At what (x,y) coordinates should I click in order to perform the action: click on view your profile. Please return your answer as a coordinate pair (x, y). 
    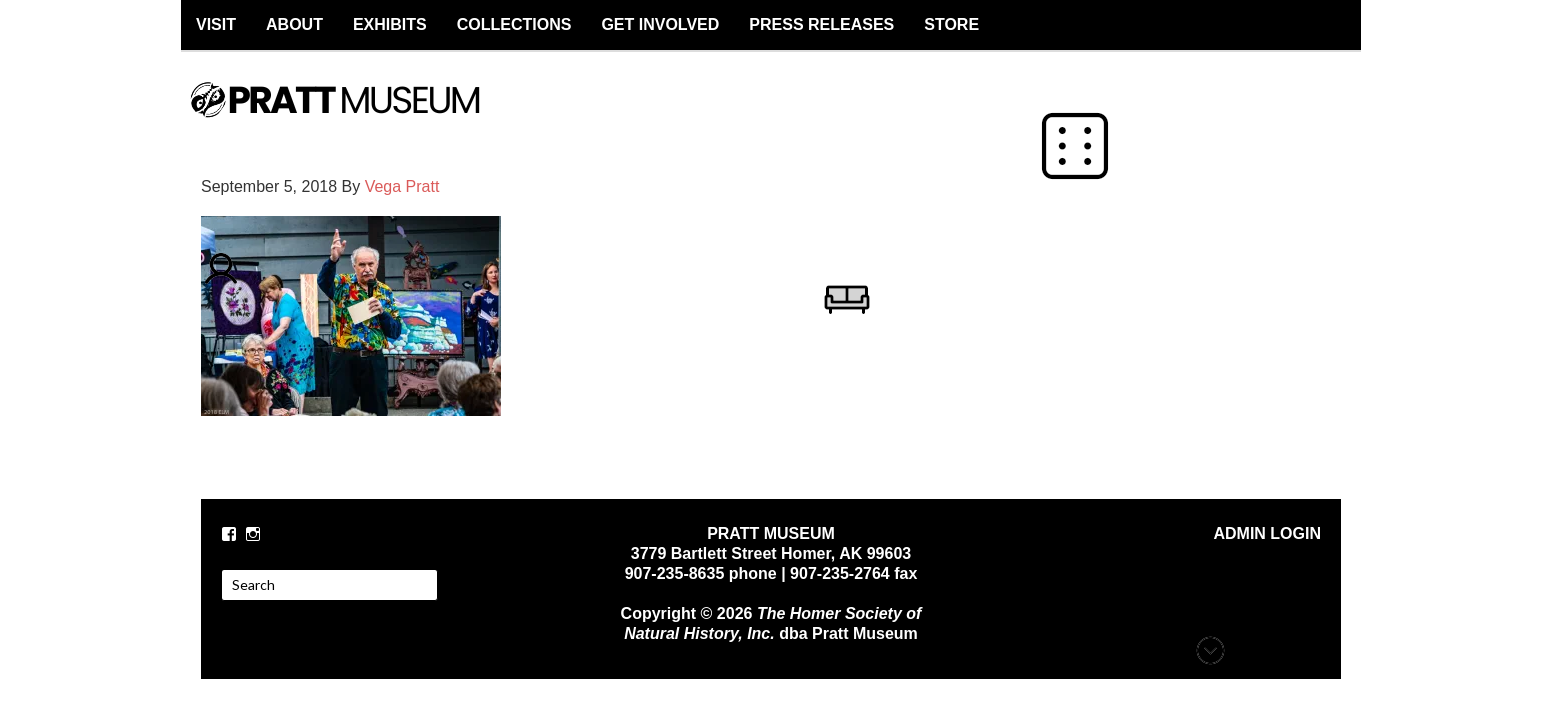
    Looking at the image, I should click on (221, 269).